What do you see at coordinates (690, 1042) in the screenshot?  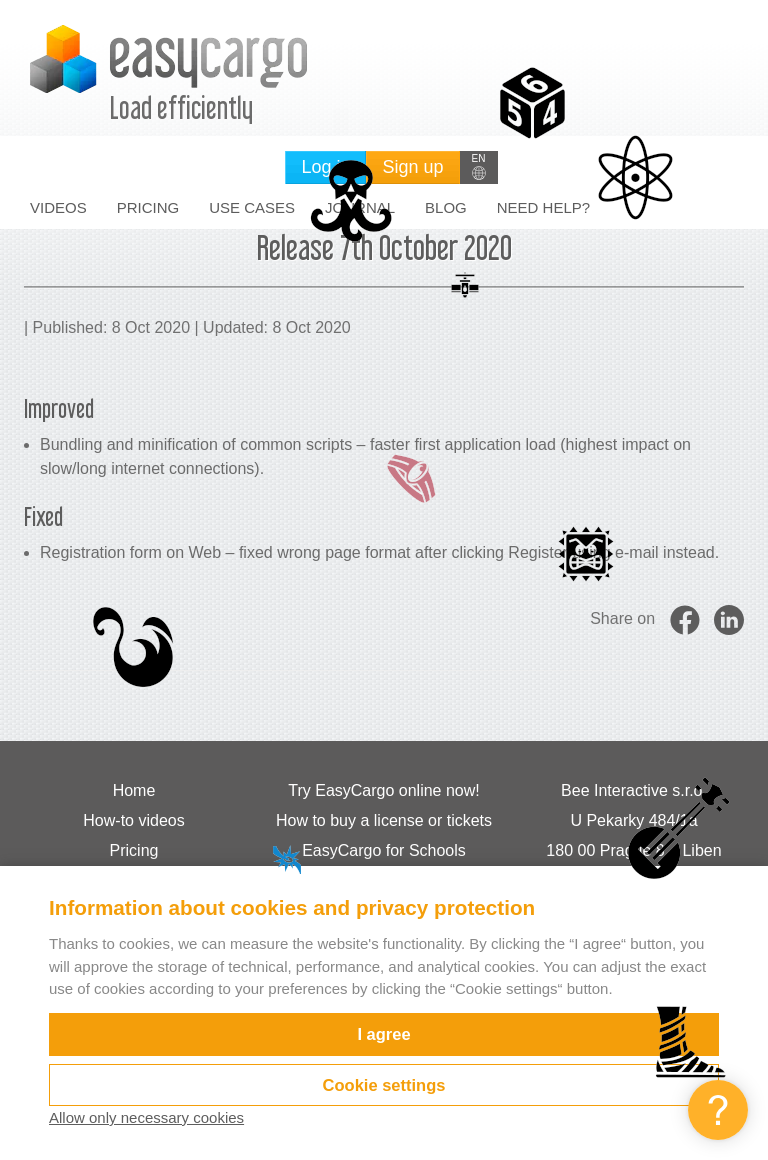 I see `browse sandals or summer footwear` at bounding box center [690, 1042].